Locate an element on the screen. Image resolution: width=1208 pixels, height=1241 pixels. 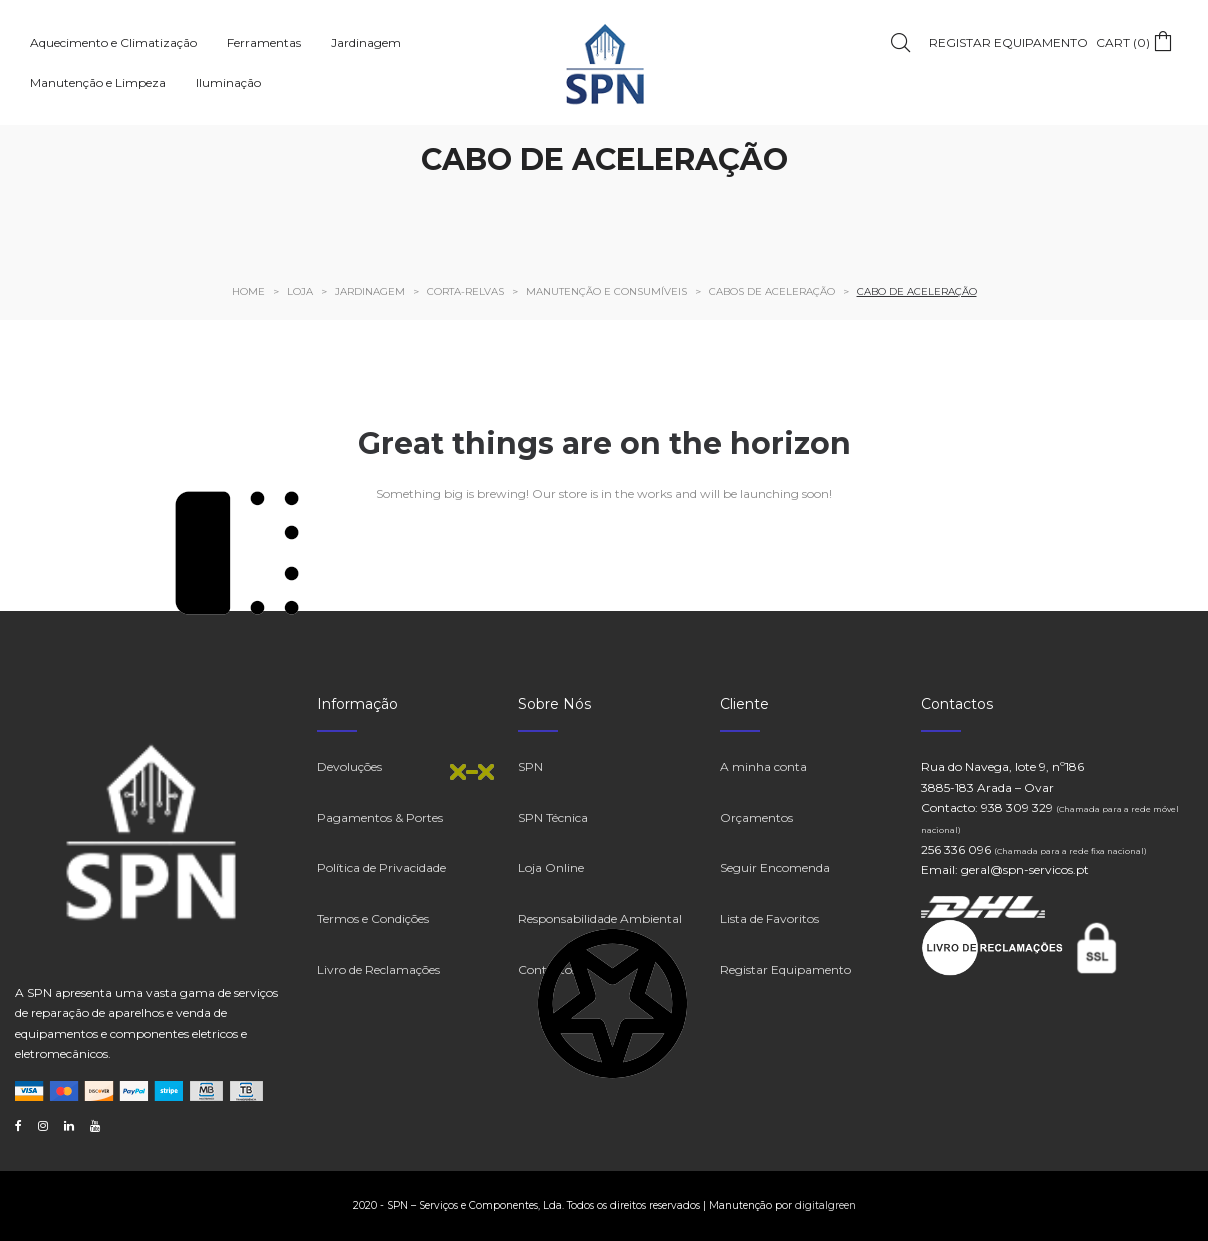
align content to the left is located at coordinates (237, 553).